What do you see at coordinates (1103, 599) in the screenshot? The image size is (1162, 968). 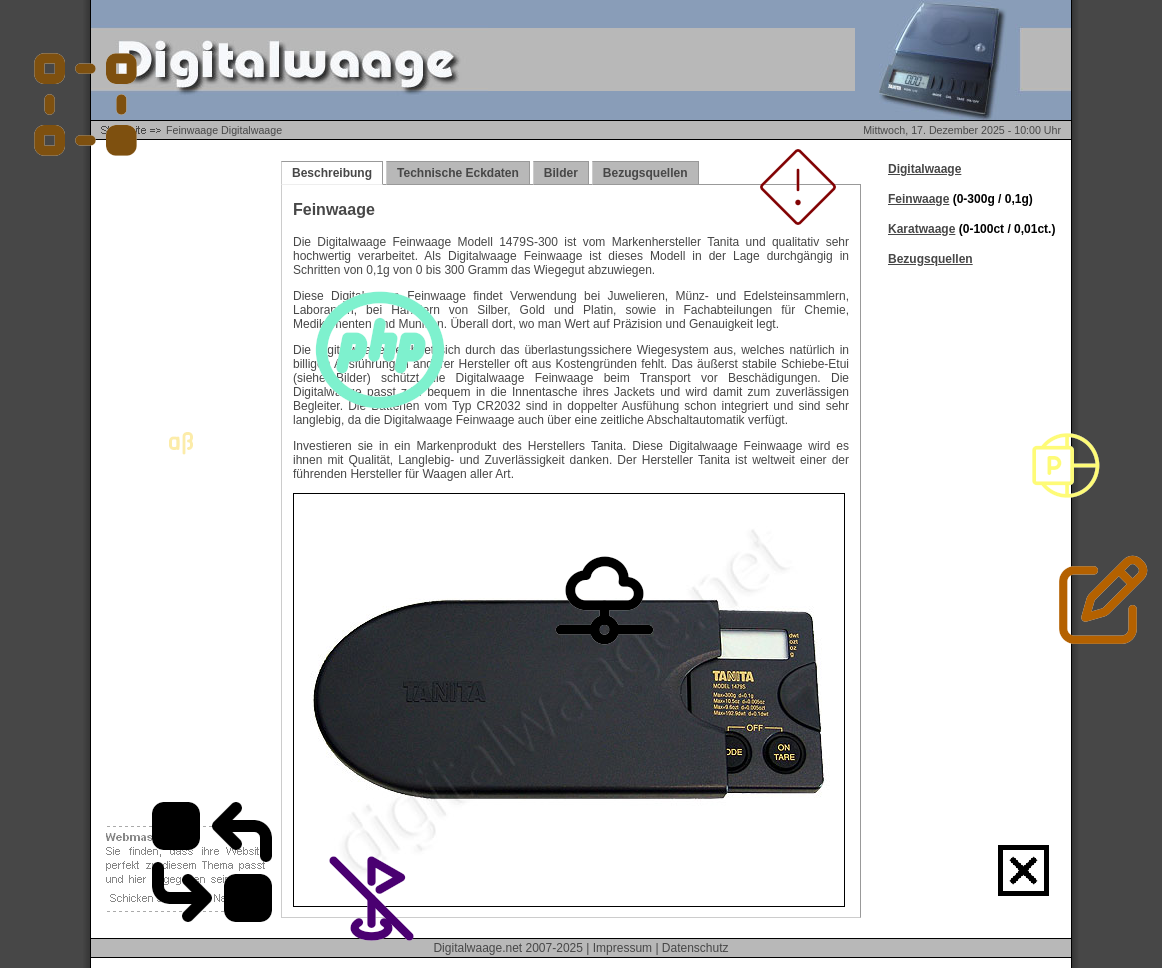 I see `edit or compose a new document` at bounding box center [1103, 599].